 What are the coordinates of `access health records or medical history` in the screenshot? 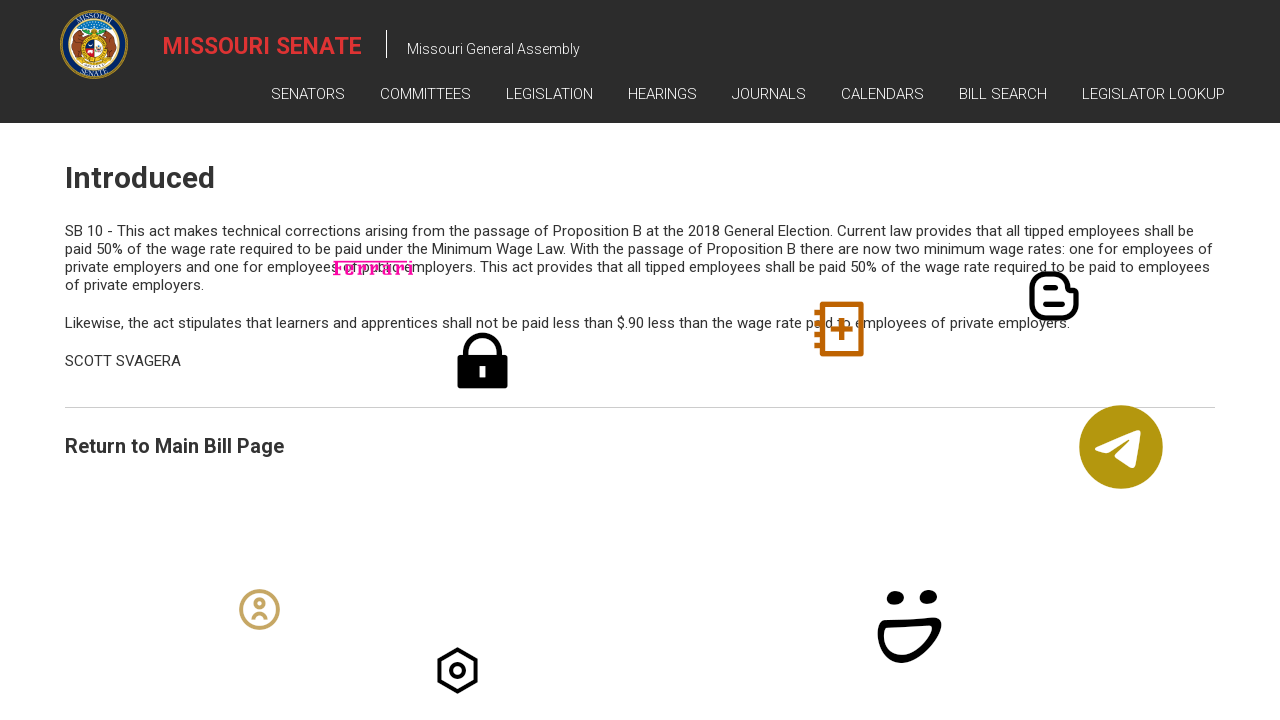 It's located at (839, 329).